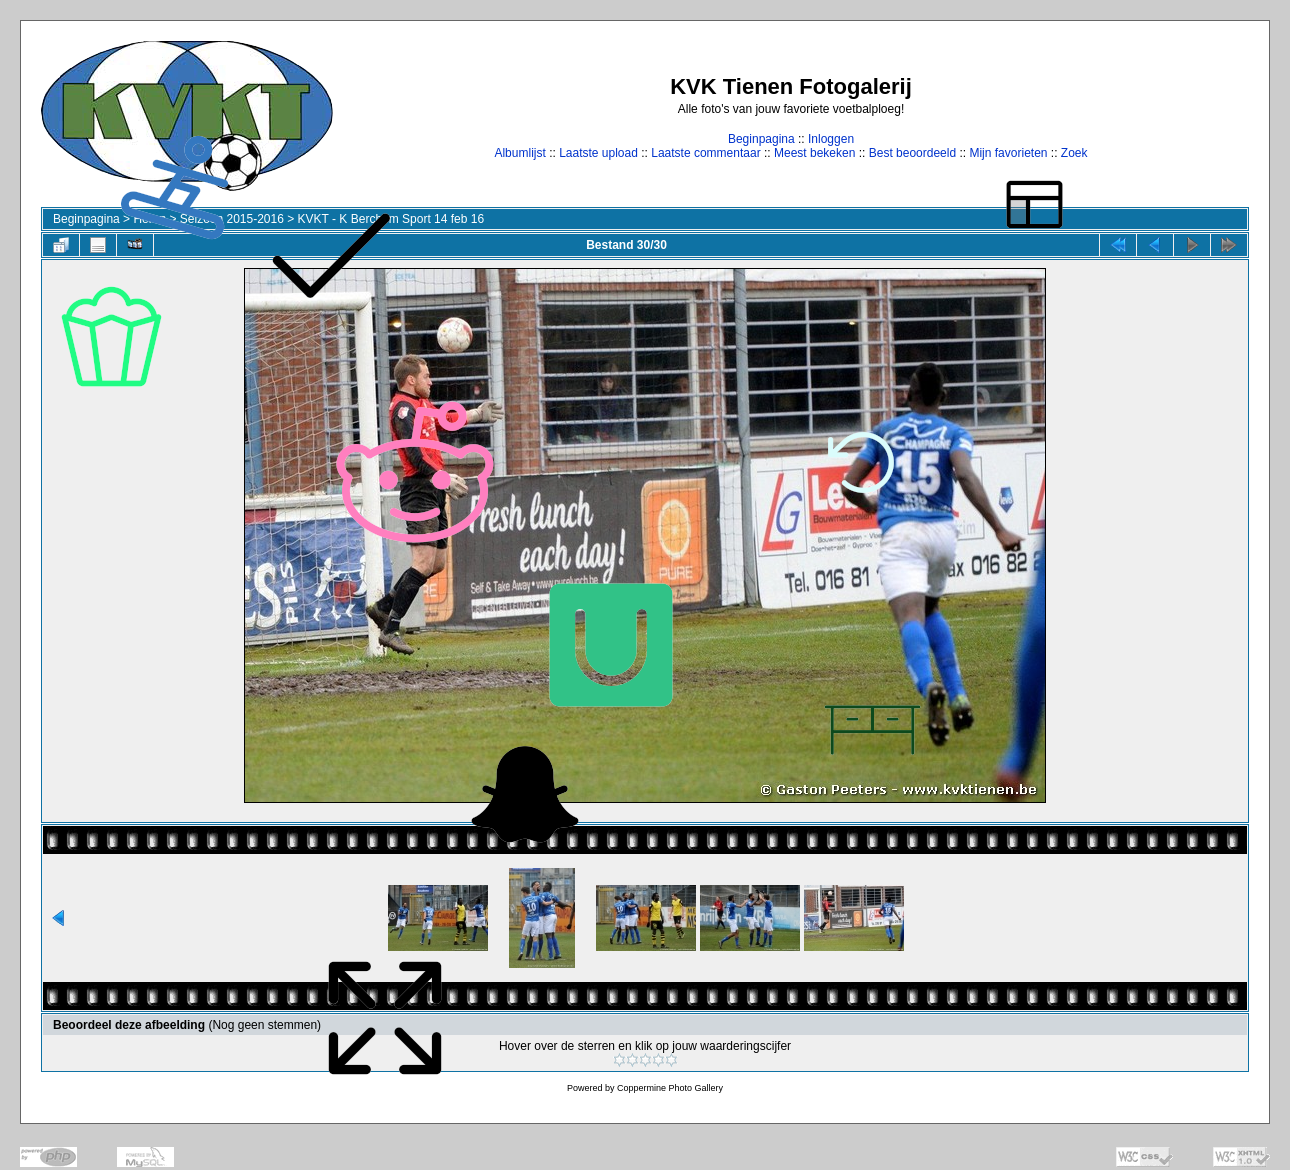  I want to click on switch to layout view, so click(1034, 204).